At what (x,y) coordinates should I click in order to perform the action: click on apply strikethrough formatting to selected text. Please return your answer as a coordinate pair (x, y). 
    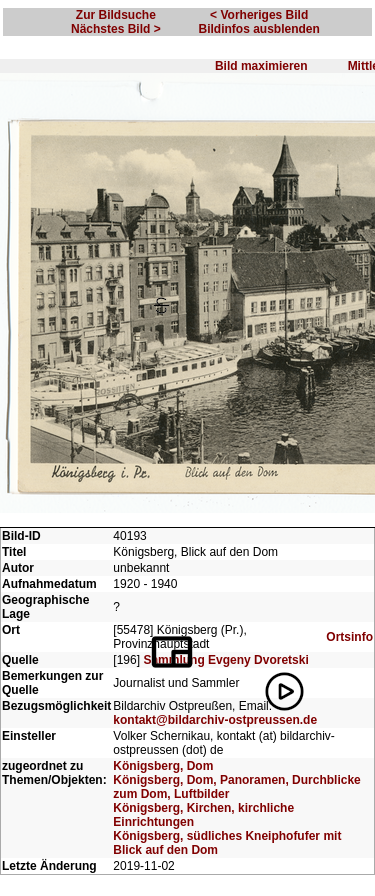
    Looking at the image, I should click on (161, 305).